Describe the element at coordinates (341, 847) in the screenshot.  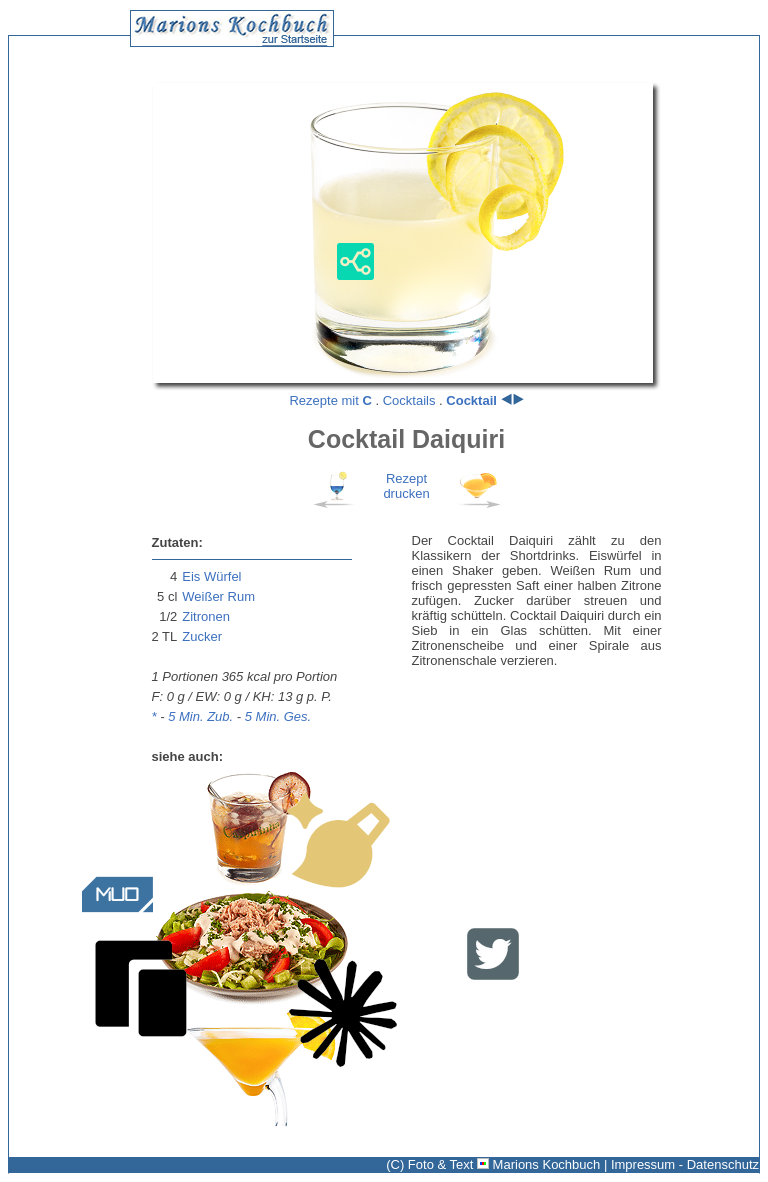
I see `activate AI-powered brush or painting tool` at that location.